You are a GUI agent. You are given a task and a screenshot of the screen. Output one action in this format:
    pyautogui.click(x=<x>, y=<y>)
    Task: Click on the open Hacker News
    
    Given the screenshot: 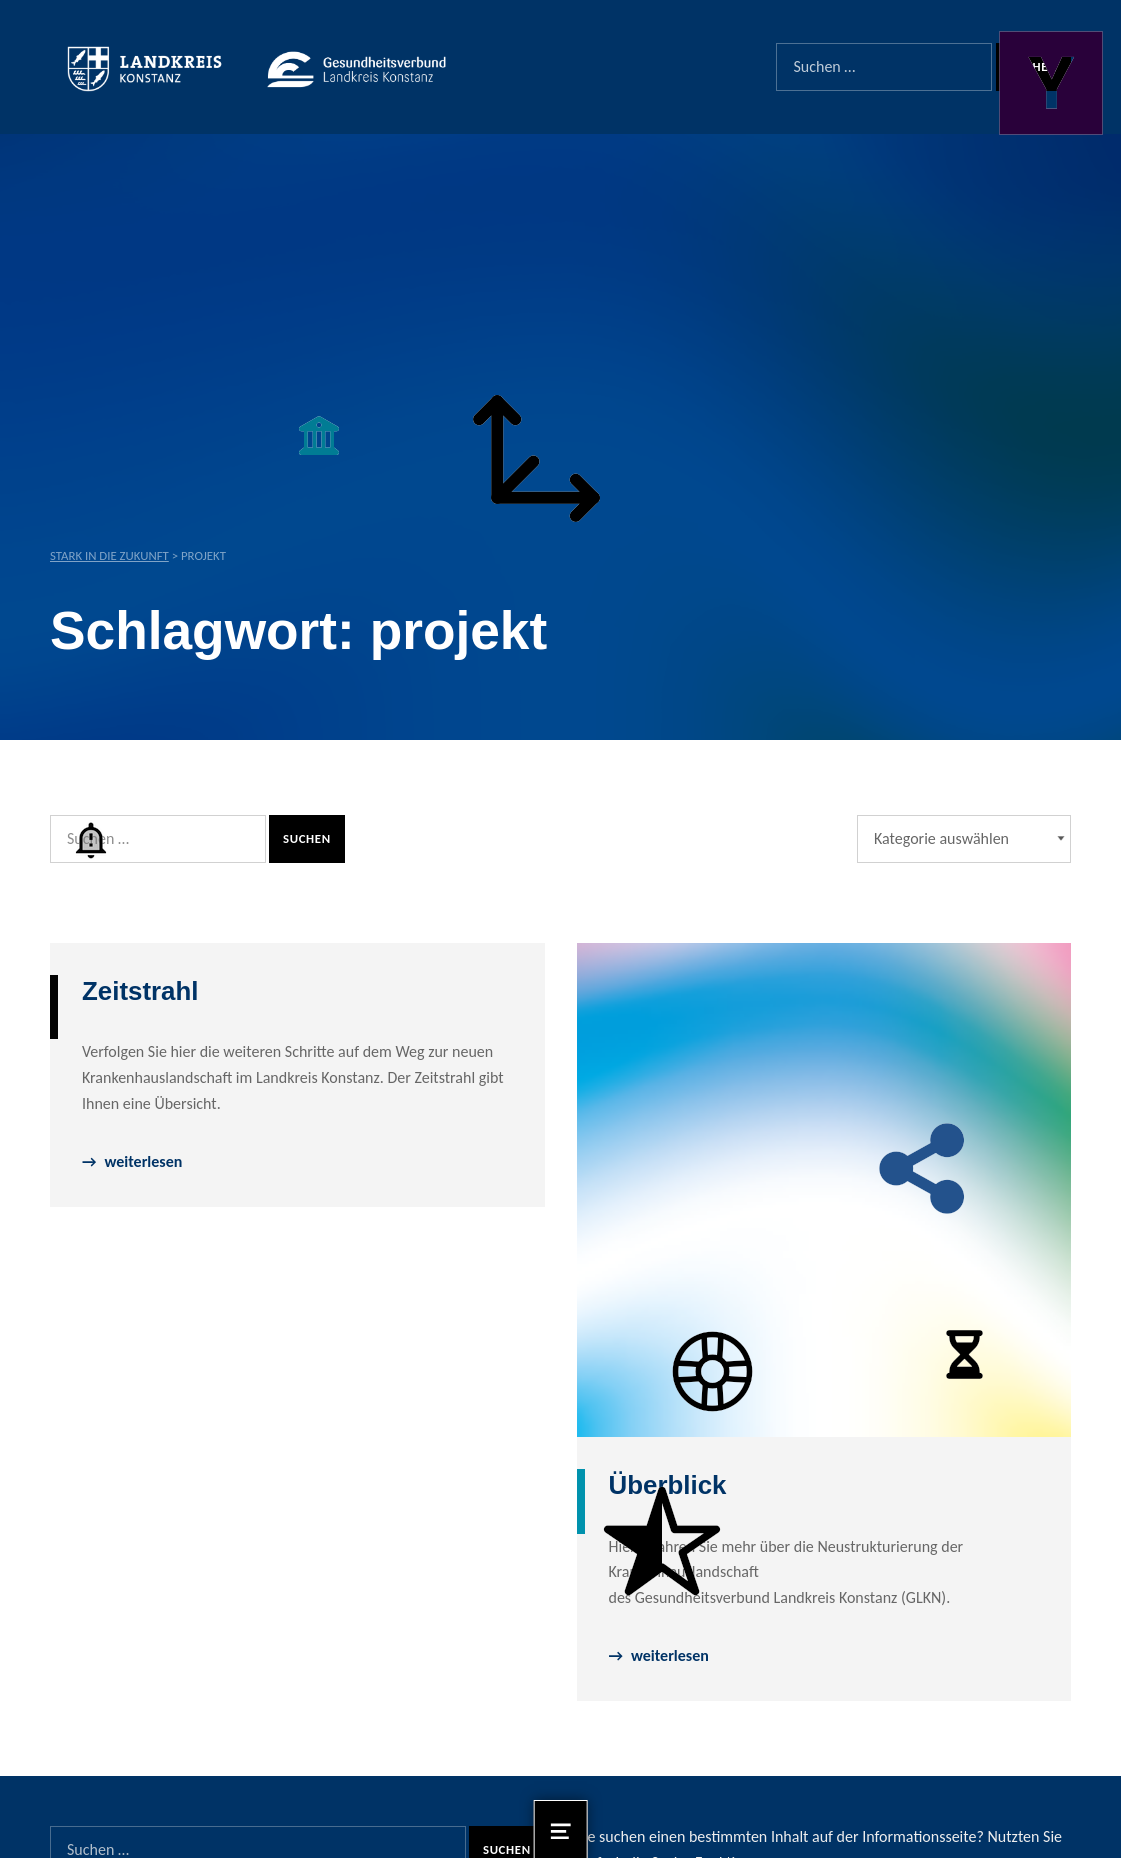 What is the action you would take?
    pyautogui.click(x=1051, y=83)
    